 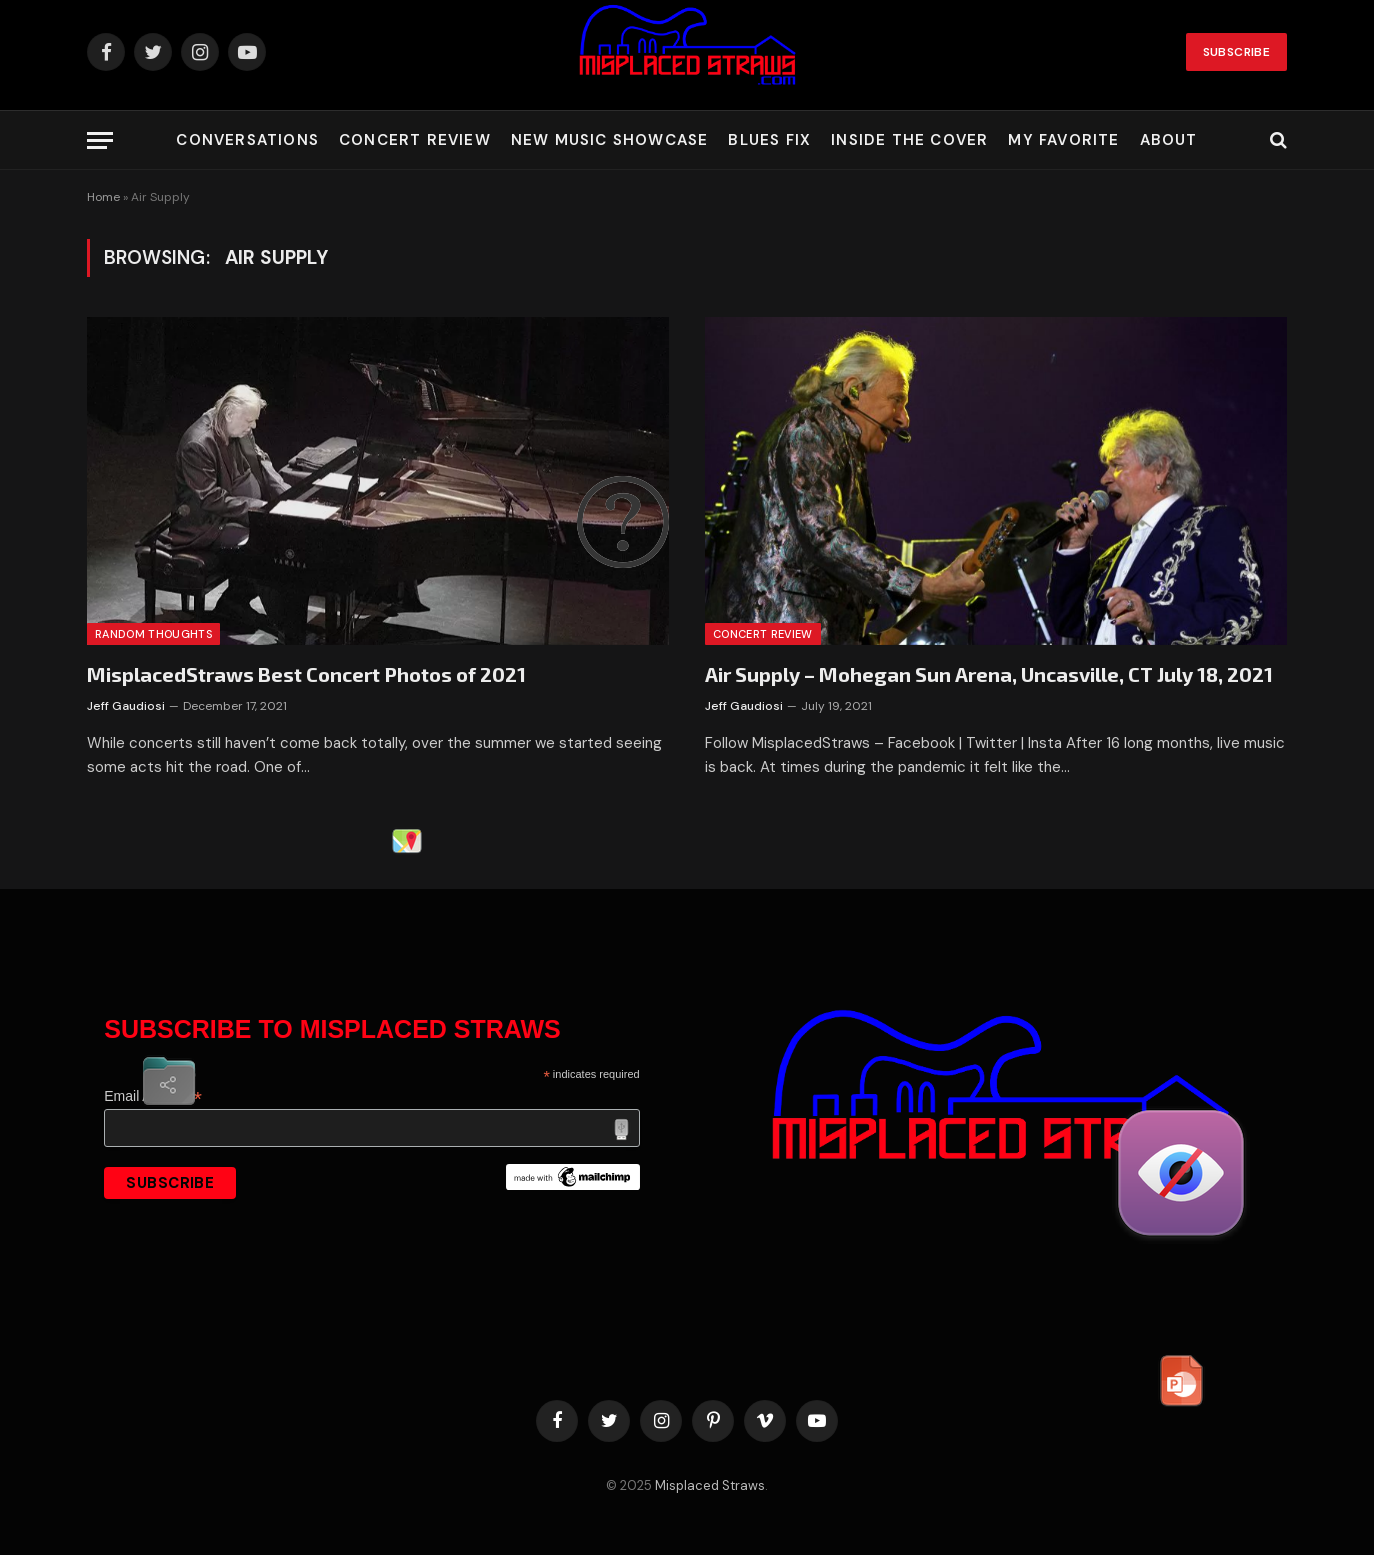 I want to click on open your public shared folder, so click(x=169, y=1081).